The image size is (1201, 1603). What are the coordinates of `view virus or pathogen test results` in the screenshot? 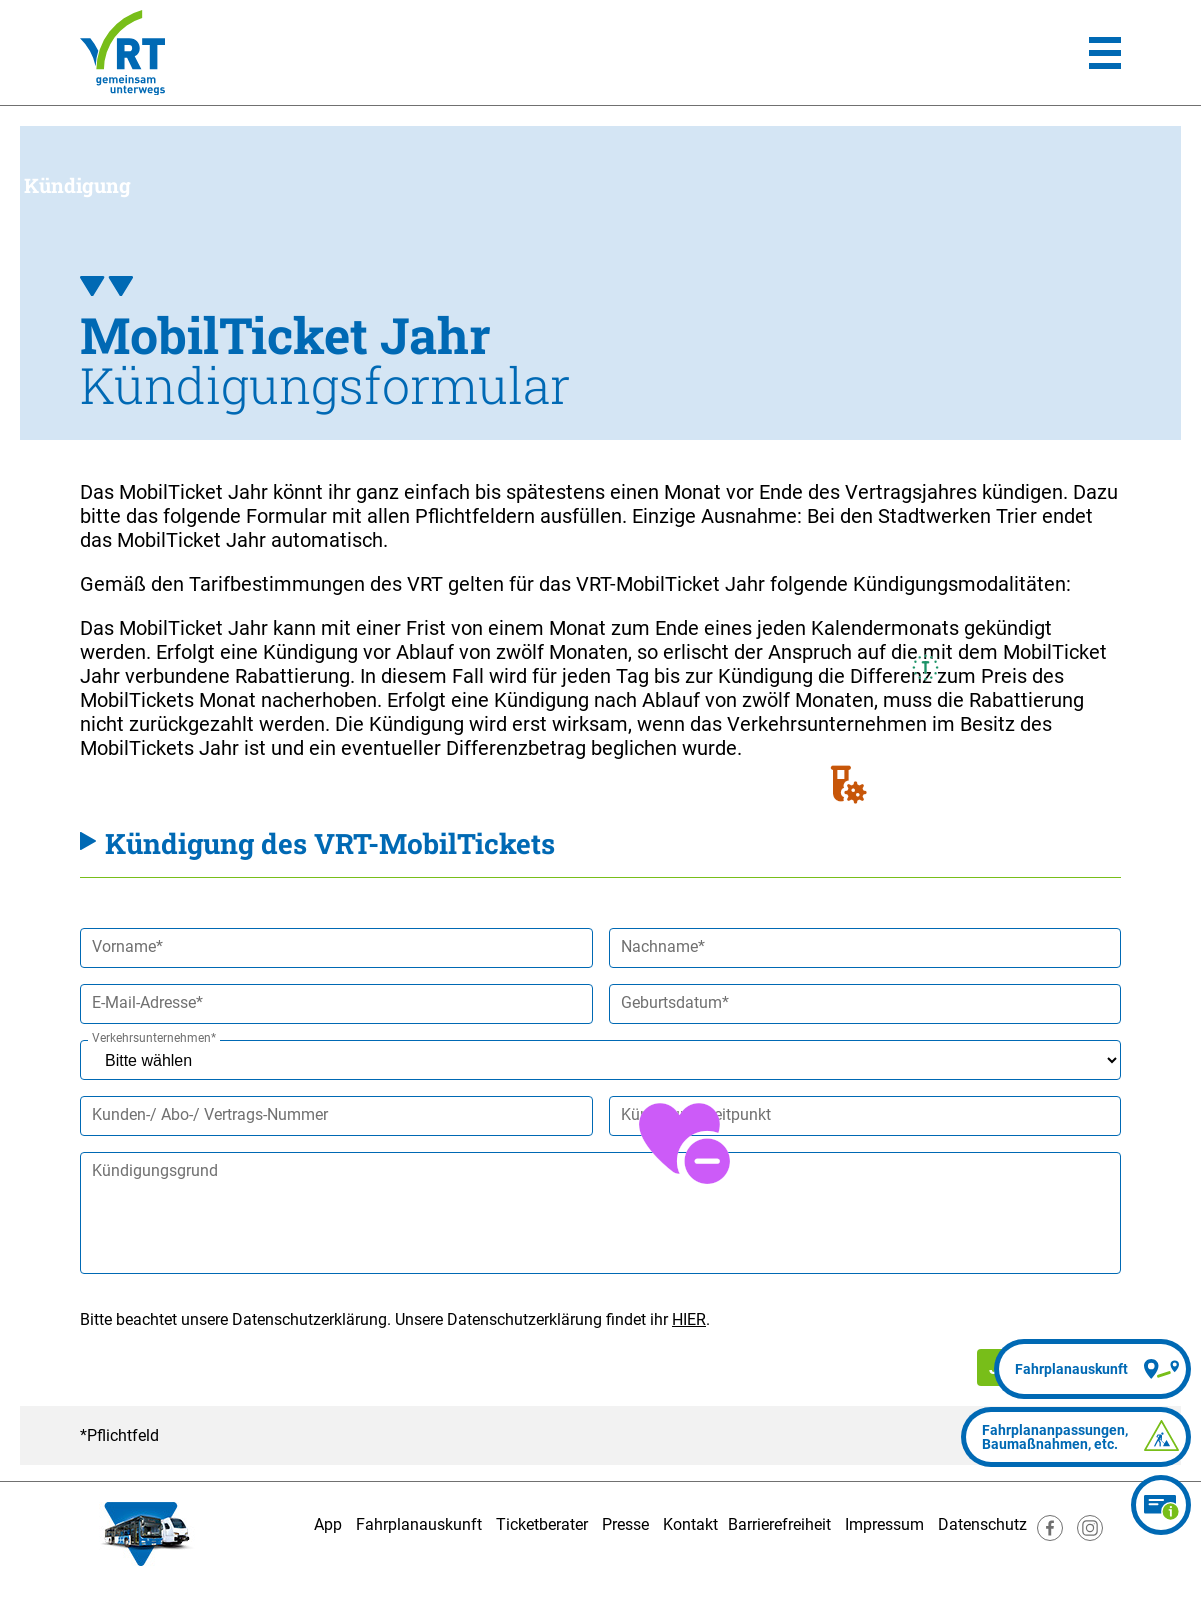 It's located at (846, 783).